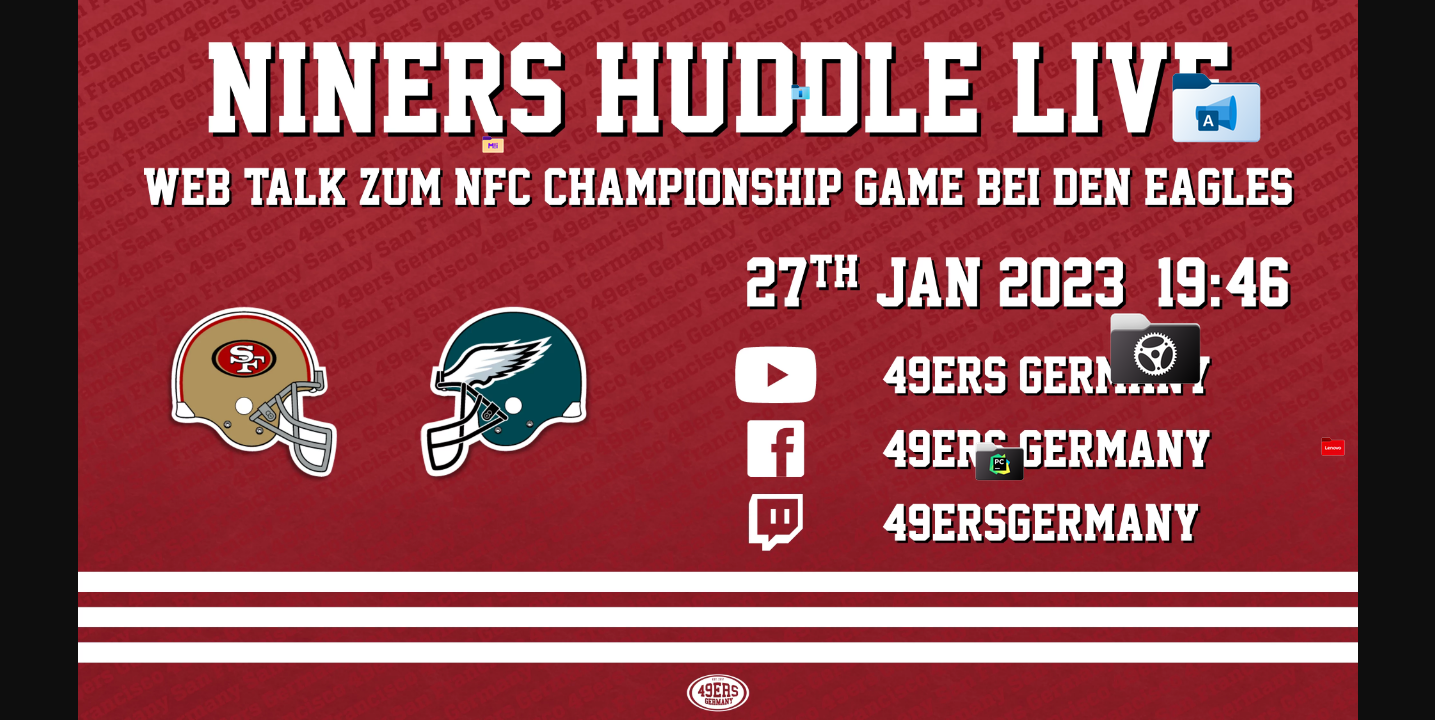 This screenshot has width=1435, height=720. What do you see at coordinates (999, 462) in the screenshot?
I see `open pycharm project folder` at bounding box center [999, 462].